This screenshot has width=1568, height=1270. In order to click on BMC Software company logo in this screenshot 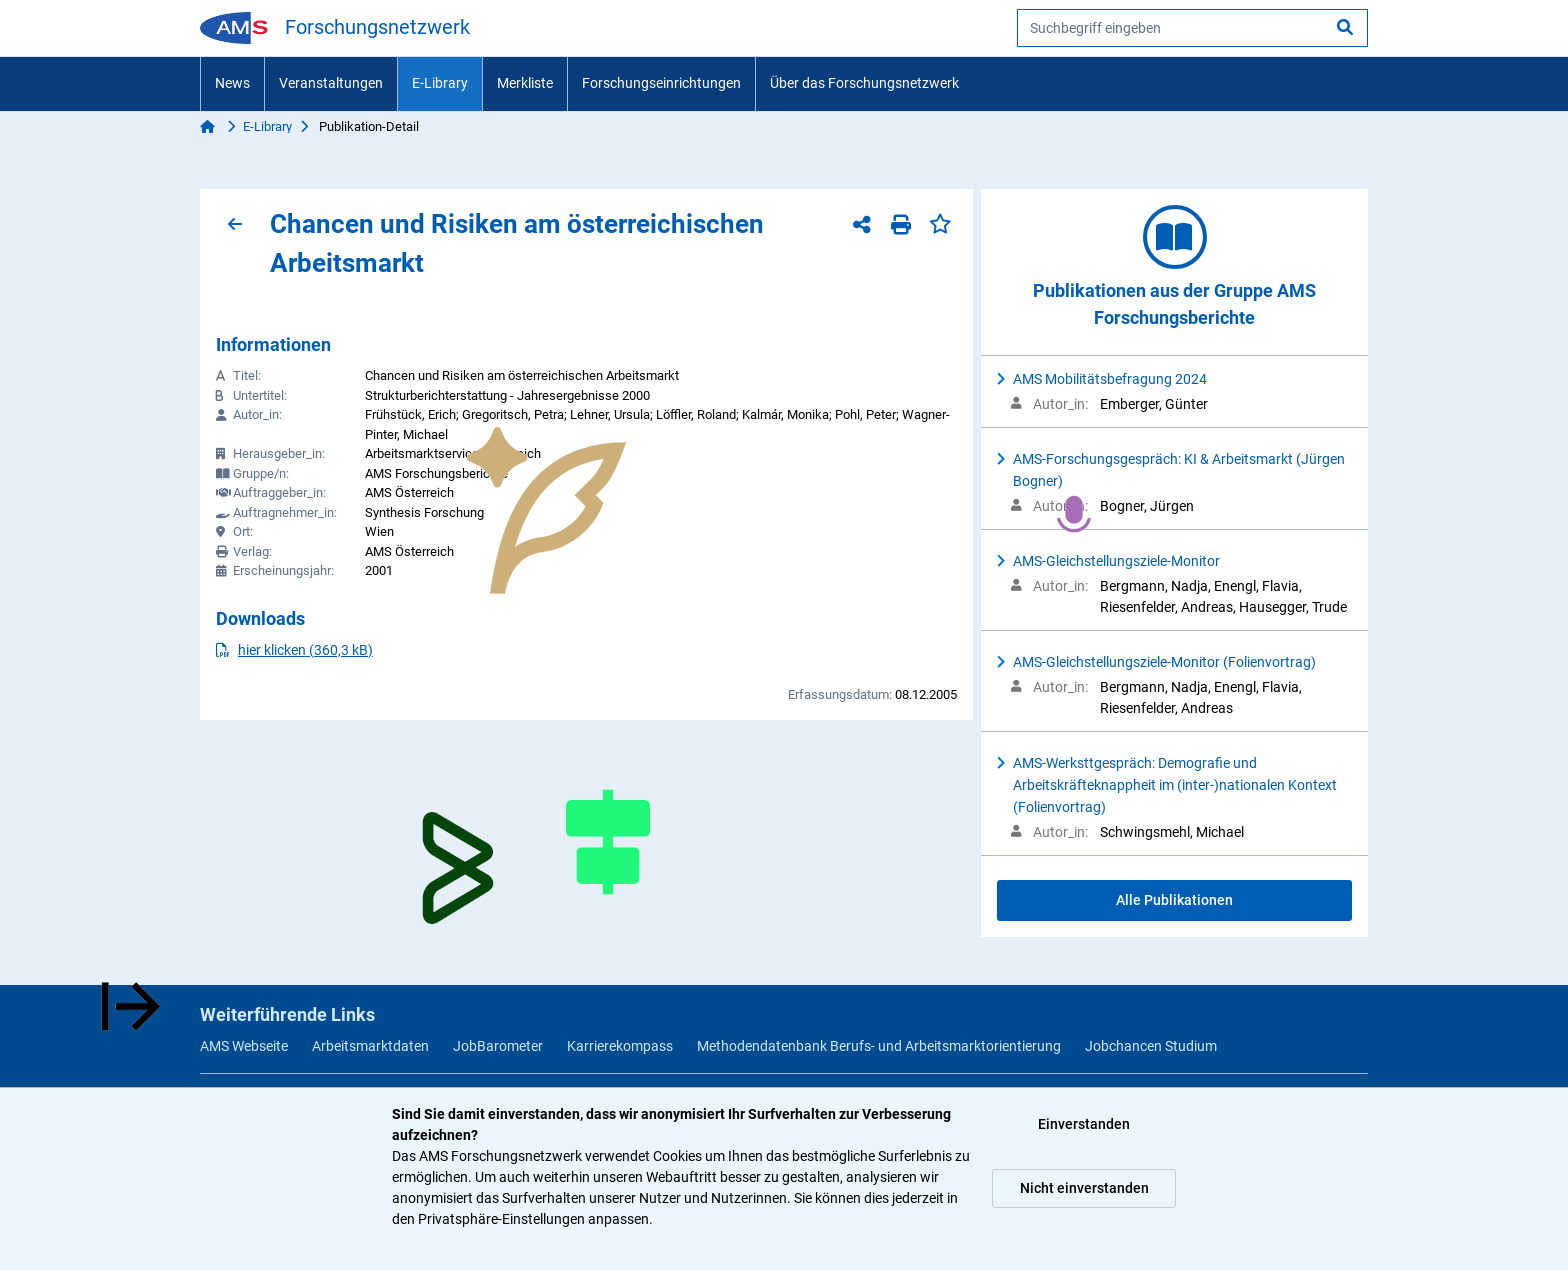, I will do `click(458, 868)`.